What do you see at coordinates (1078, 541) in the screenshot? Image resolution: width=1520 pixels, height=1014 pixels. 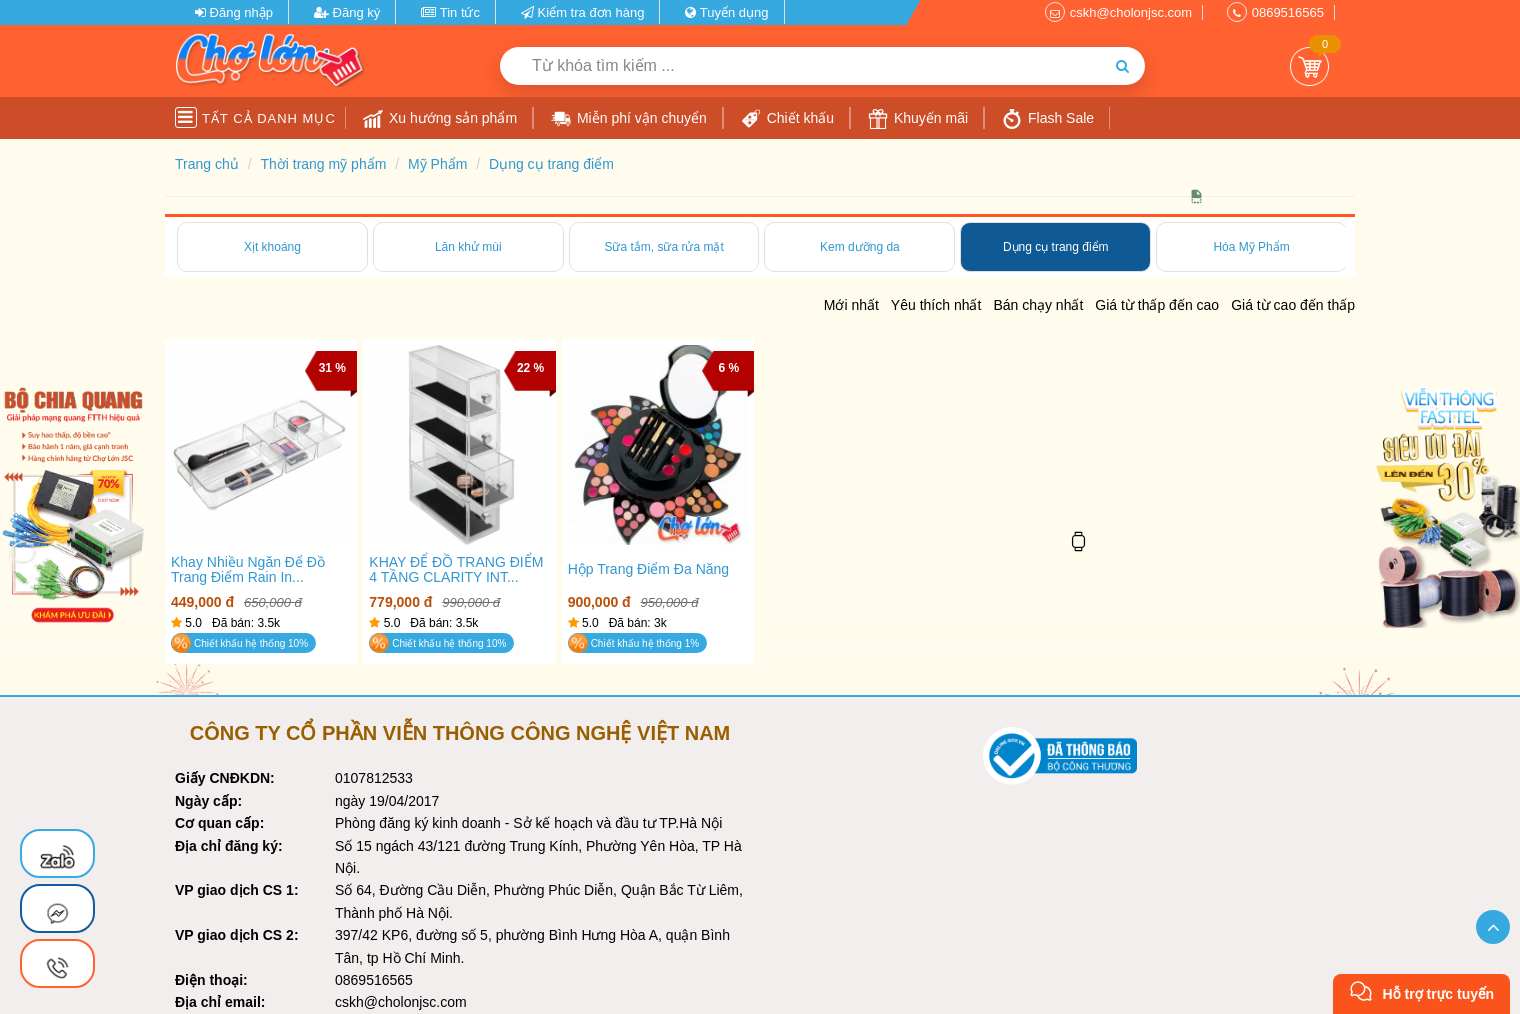 I see `access smartwatch settings or connectivity` at bounding box center [1078, 541].